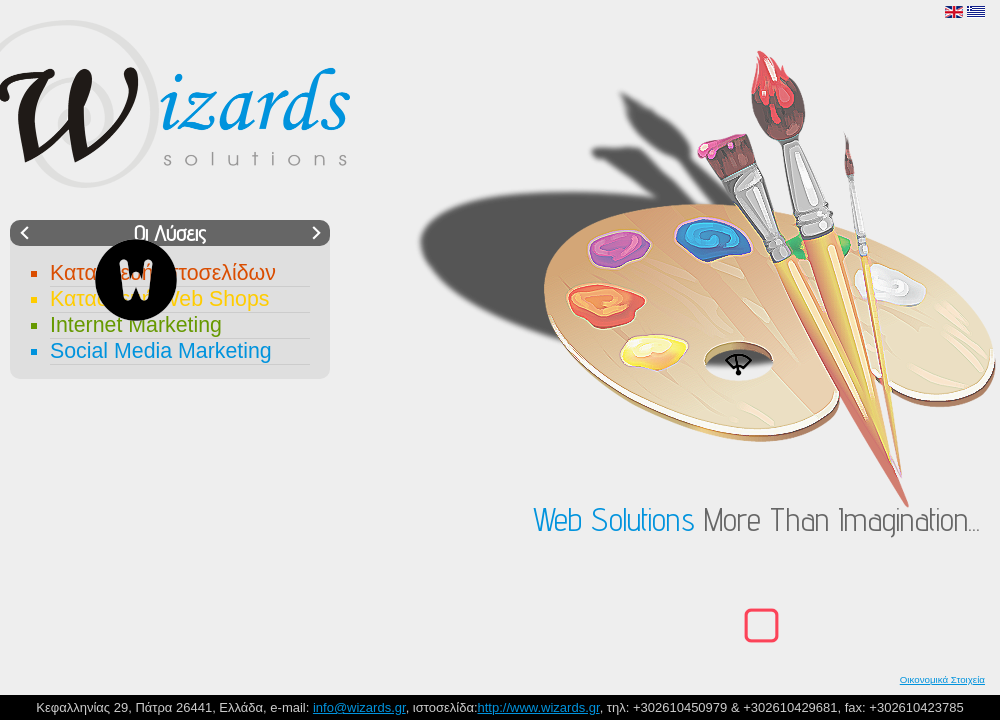 This screenshot has height=720, width=1000. What do you see at coordinates (136, 280) in the screenshot?
I see `Wikipedia or Wikimedia app shortcut` at bounding box center [136, 280].